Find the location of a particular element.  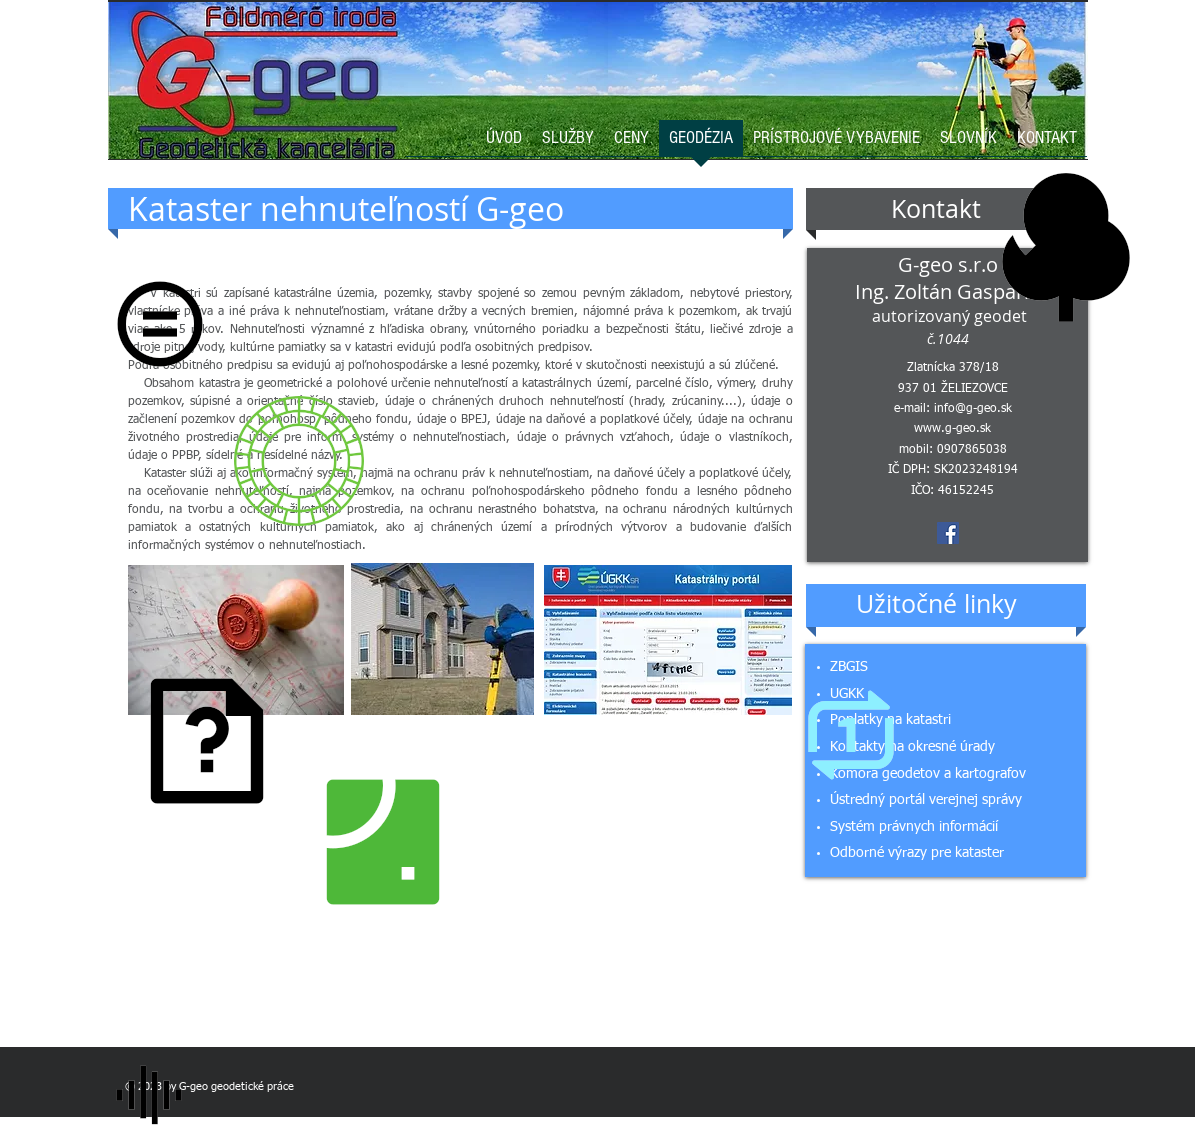

repeat the current track is located at coordinates (851, 735).